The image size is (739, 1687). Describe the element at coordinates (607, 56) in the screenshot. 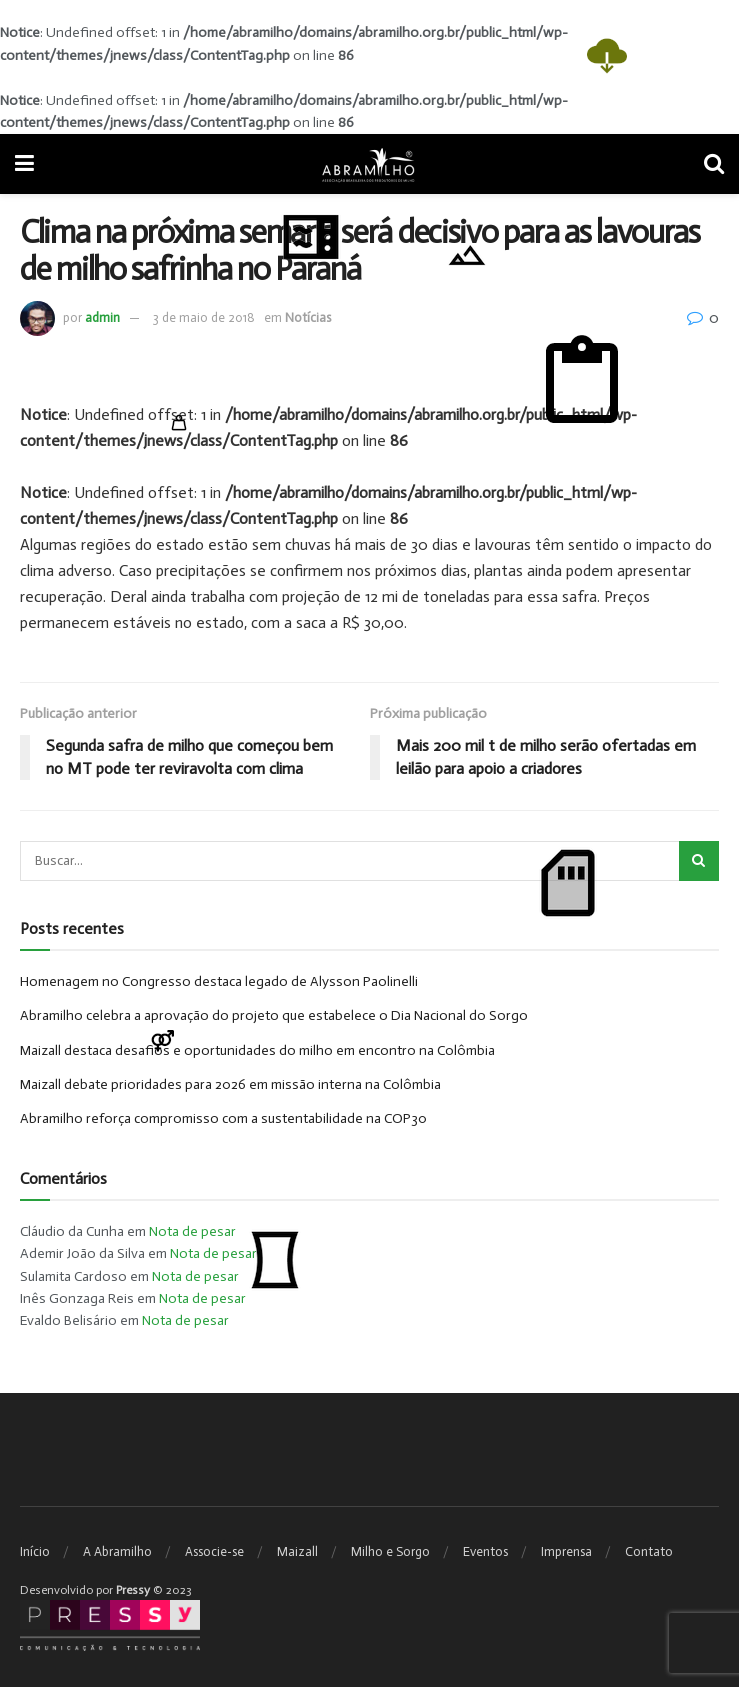

I see `download file from cloud storage` at that location.